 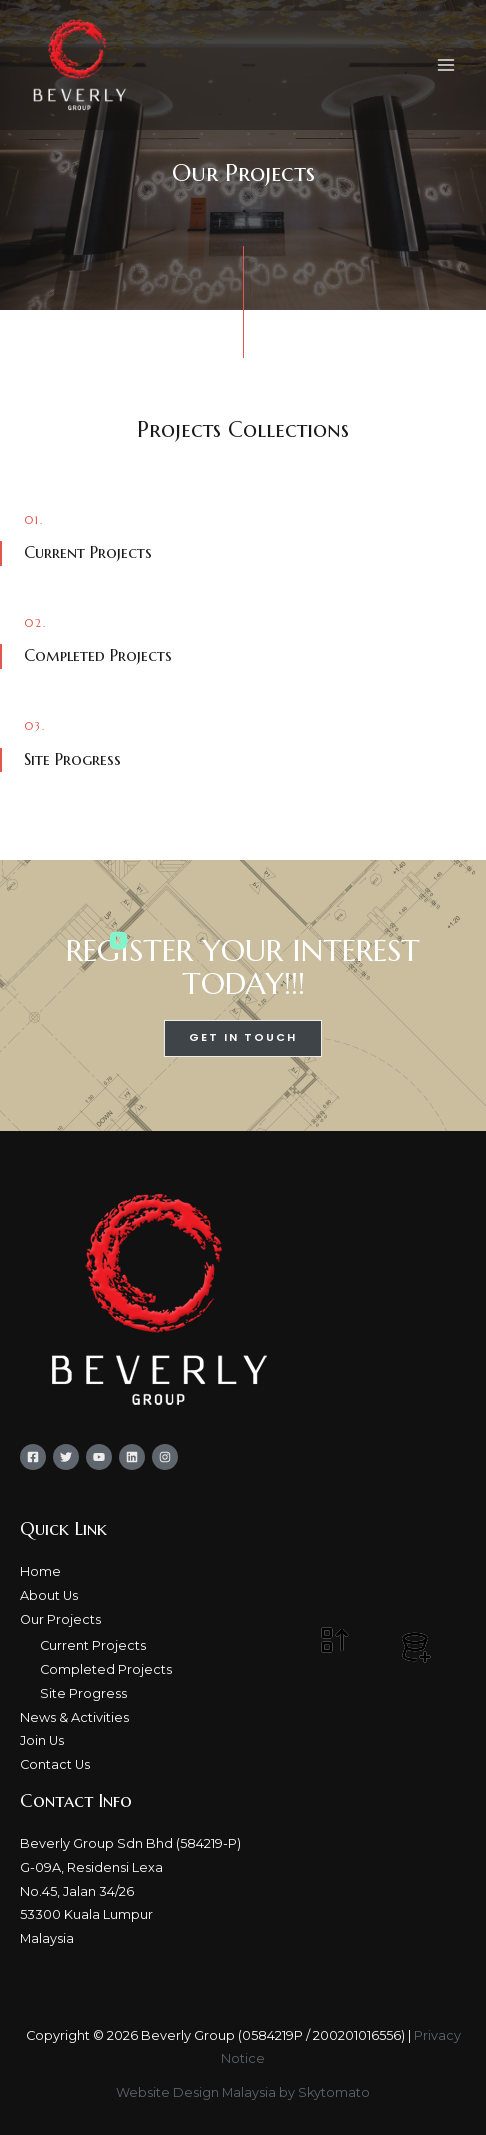 I want to click on add a new diabolo or juggling item, so click(x=415, y=1647).